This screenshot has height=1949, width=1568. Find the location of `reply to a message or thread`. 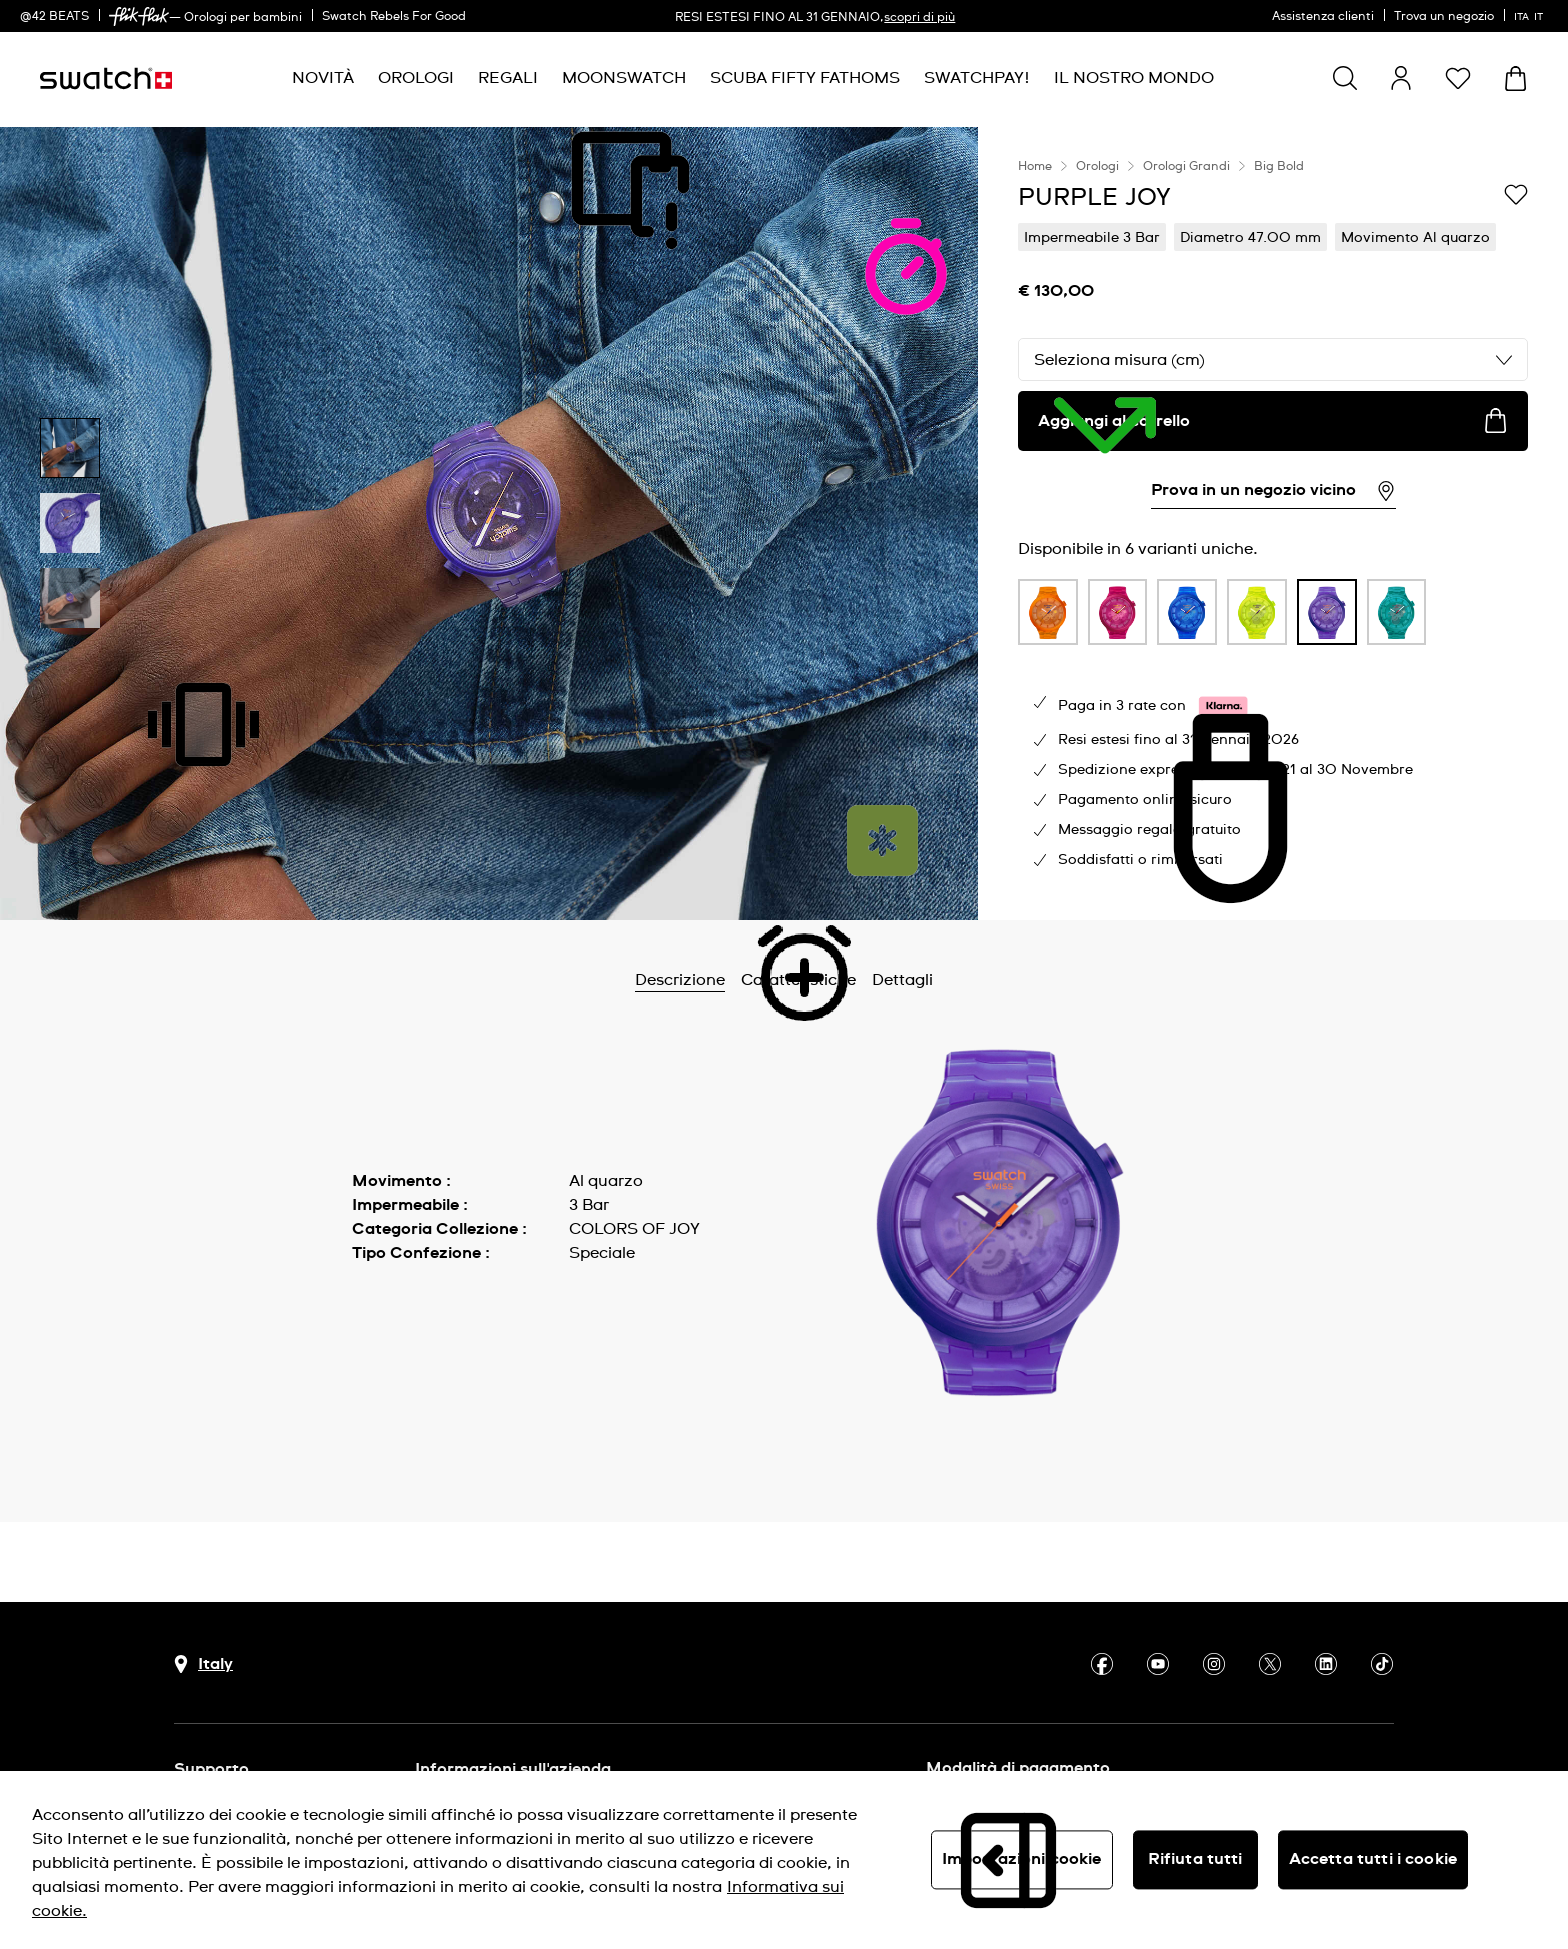

reply to a message or thread is located at coordinates (1105, 423).